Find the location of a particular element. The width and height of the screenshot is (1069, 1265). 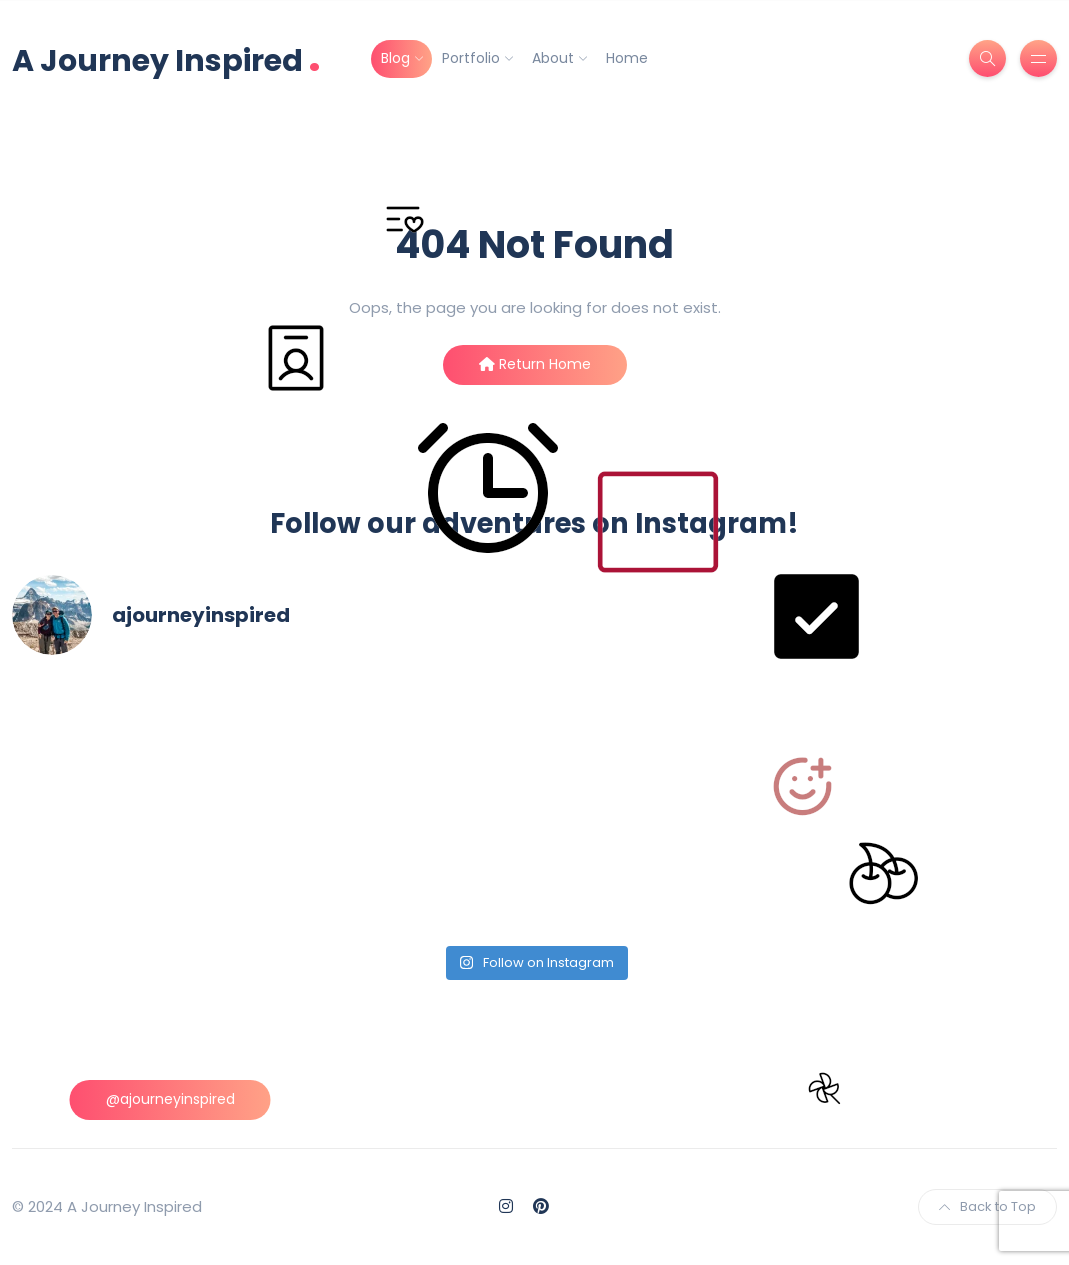

view user profile or identification details is located at coordinates (296, 358).